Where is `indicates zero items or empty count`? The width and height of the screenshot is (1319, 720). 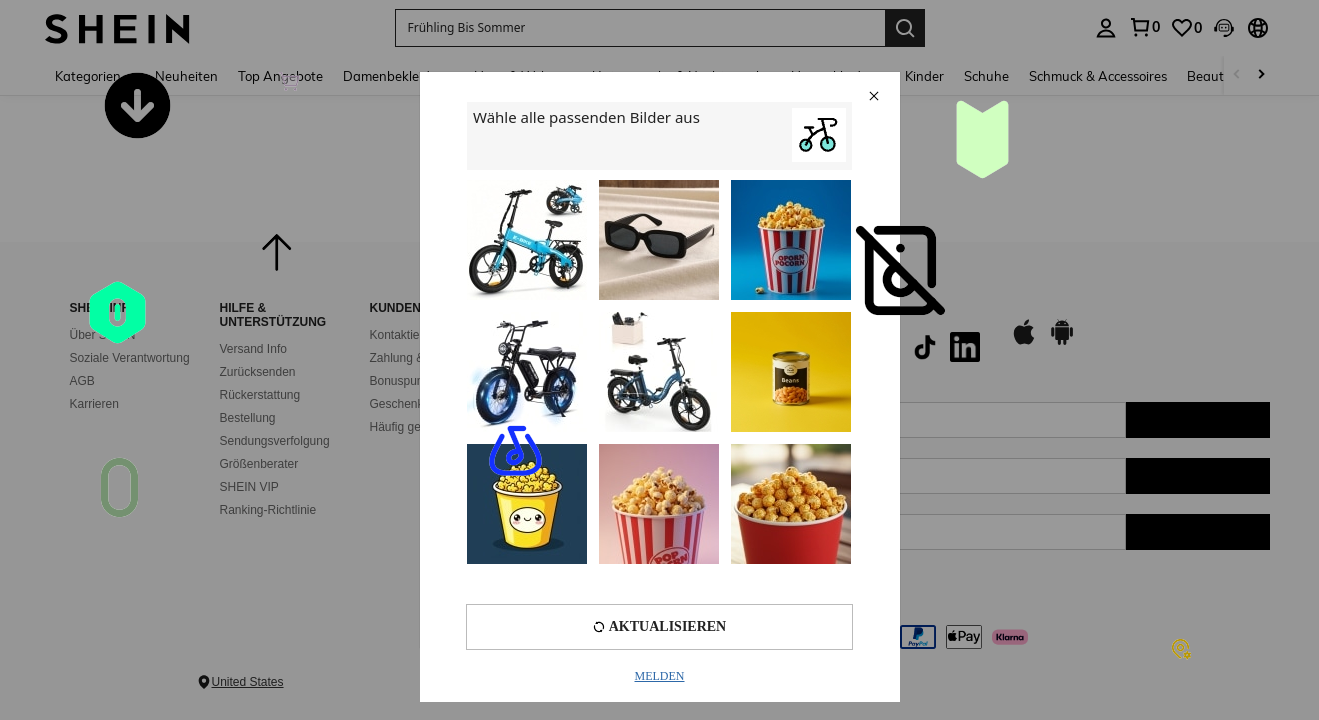
indicates zero items or empty count is located at coordinates (117, 312).